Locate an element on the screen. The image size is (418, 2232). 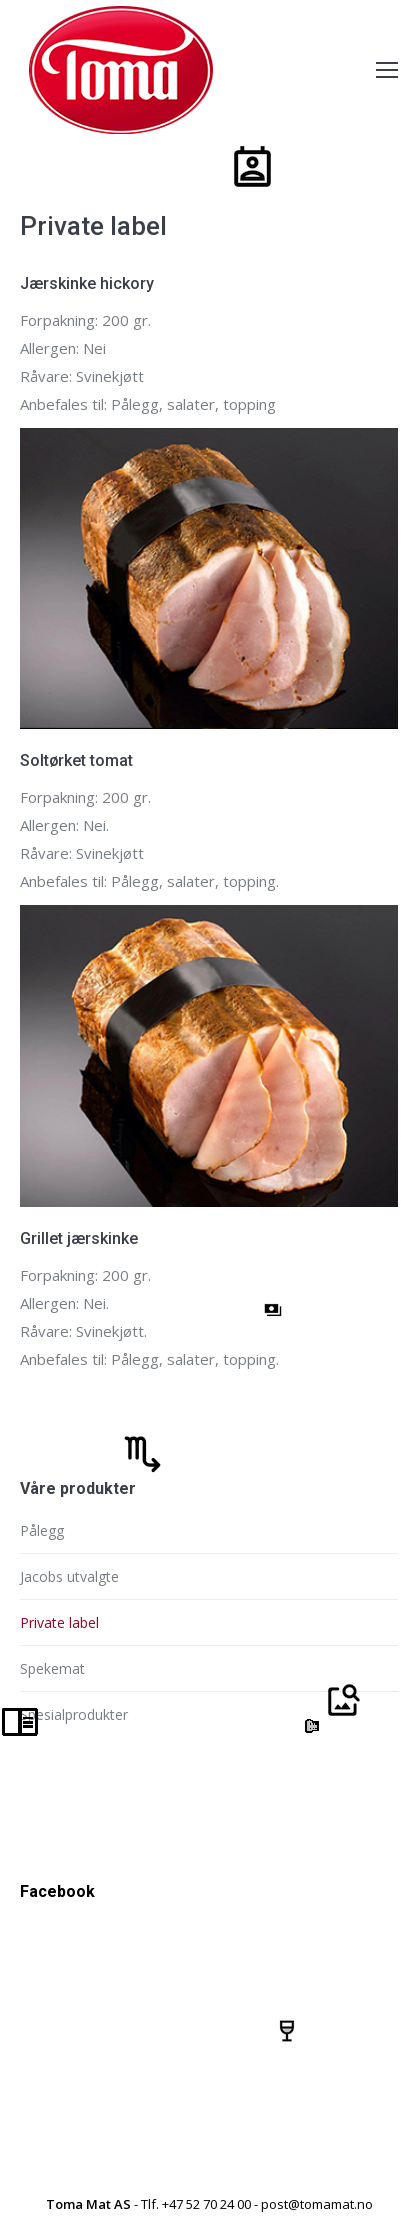
search for images or photos is located at coordinates (344, 1700).